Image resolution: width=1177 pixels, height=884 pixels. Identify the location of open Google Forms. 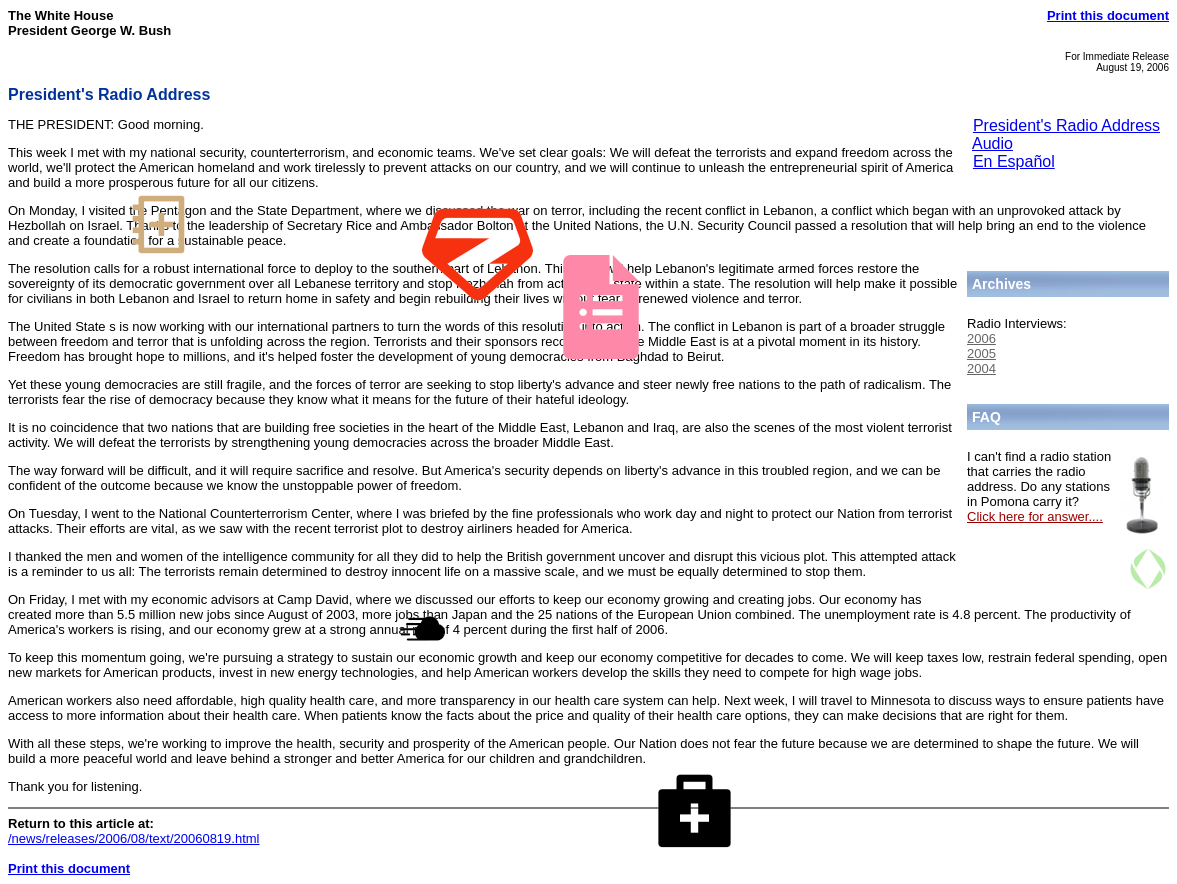
(601, 307).